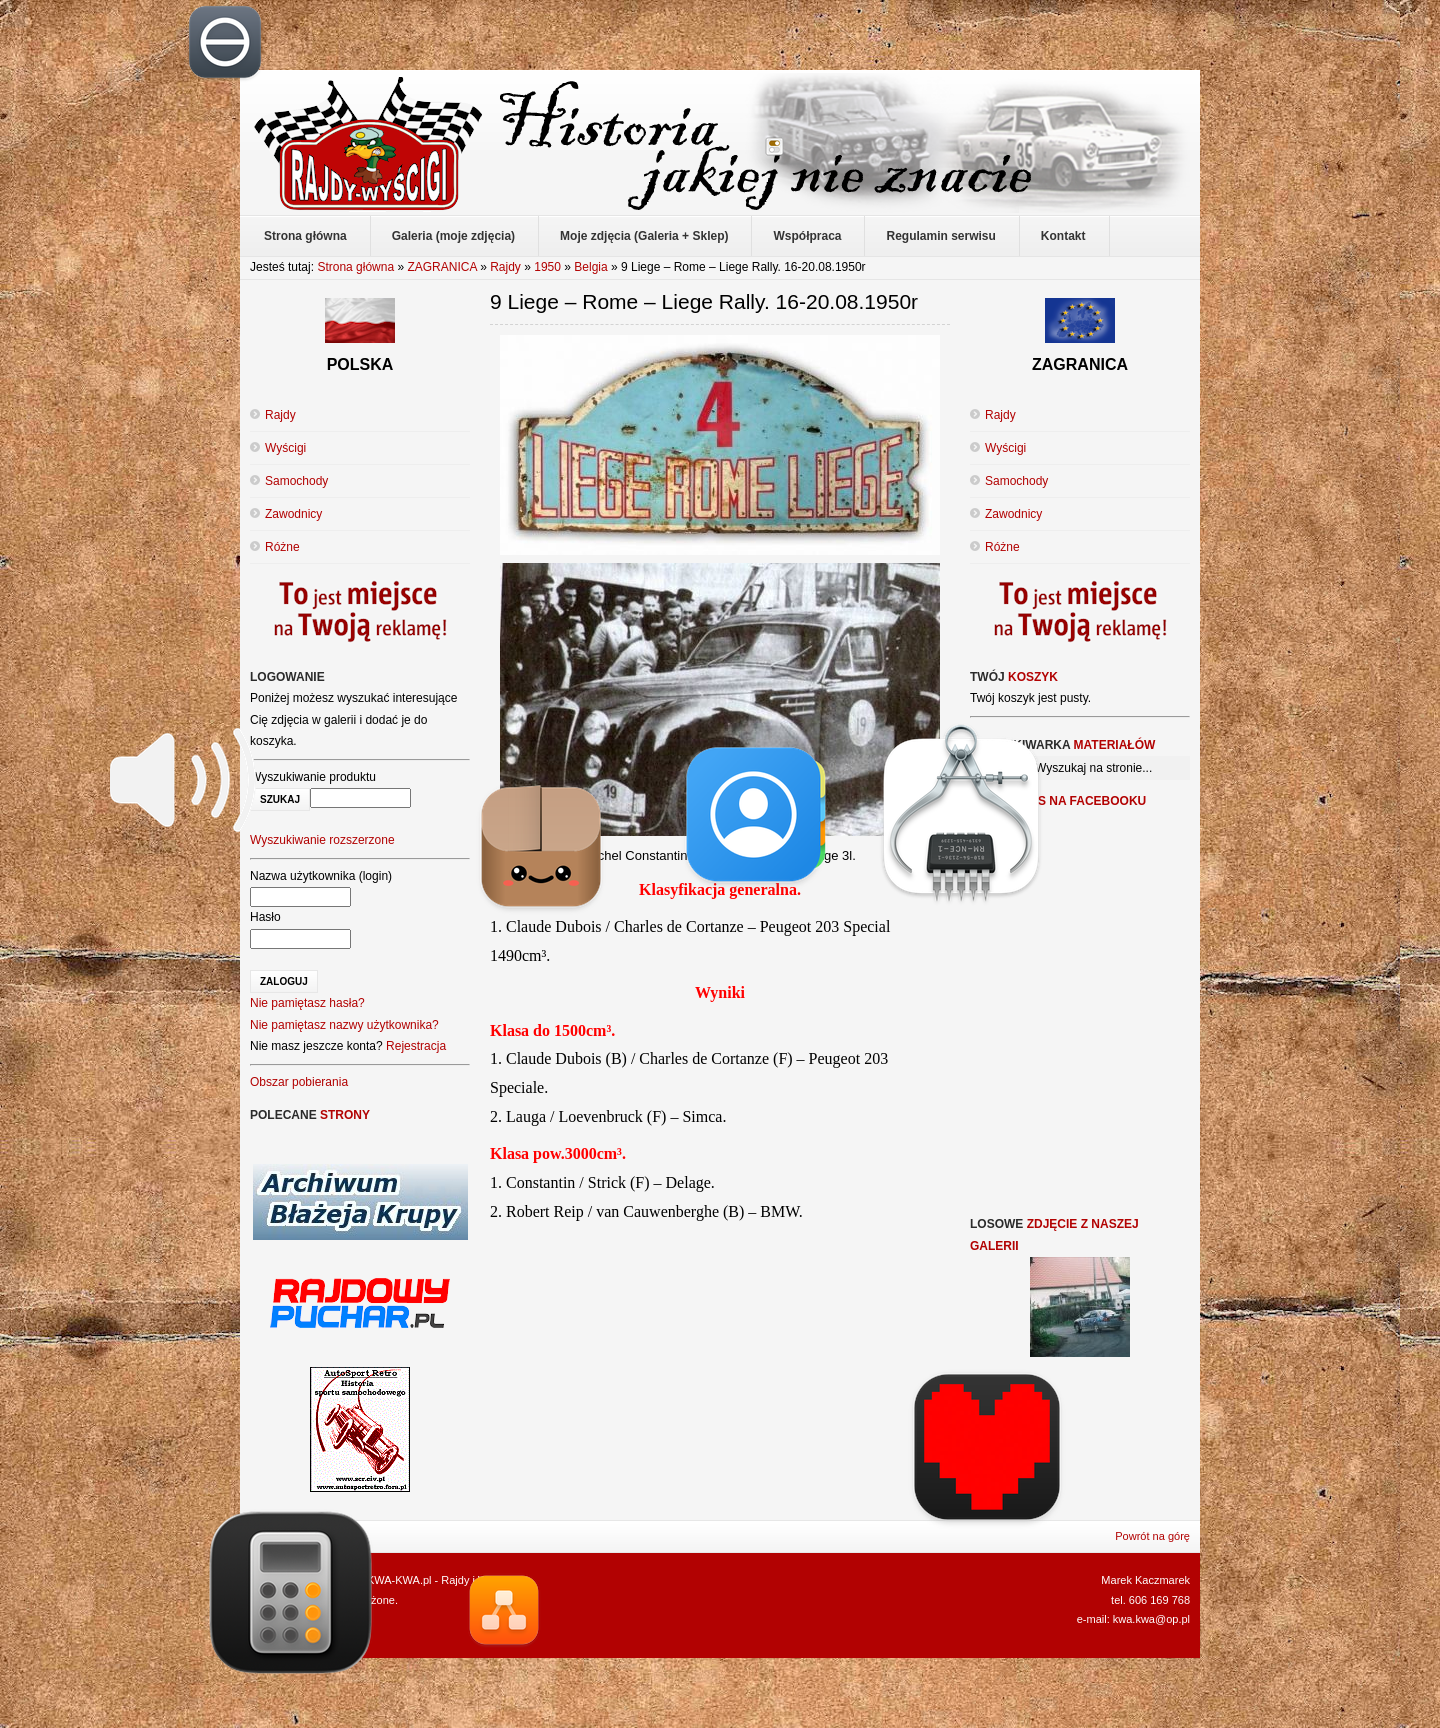  I want to click on open the calculator app, so click(290, 1592).